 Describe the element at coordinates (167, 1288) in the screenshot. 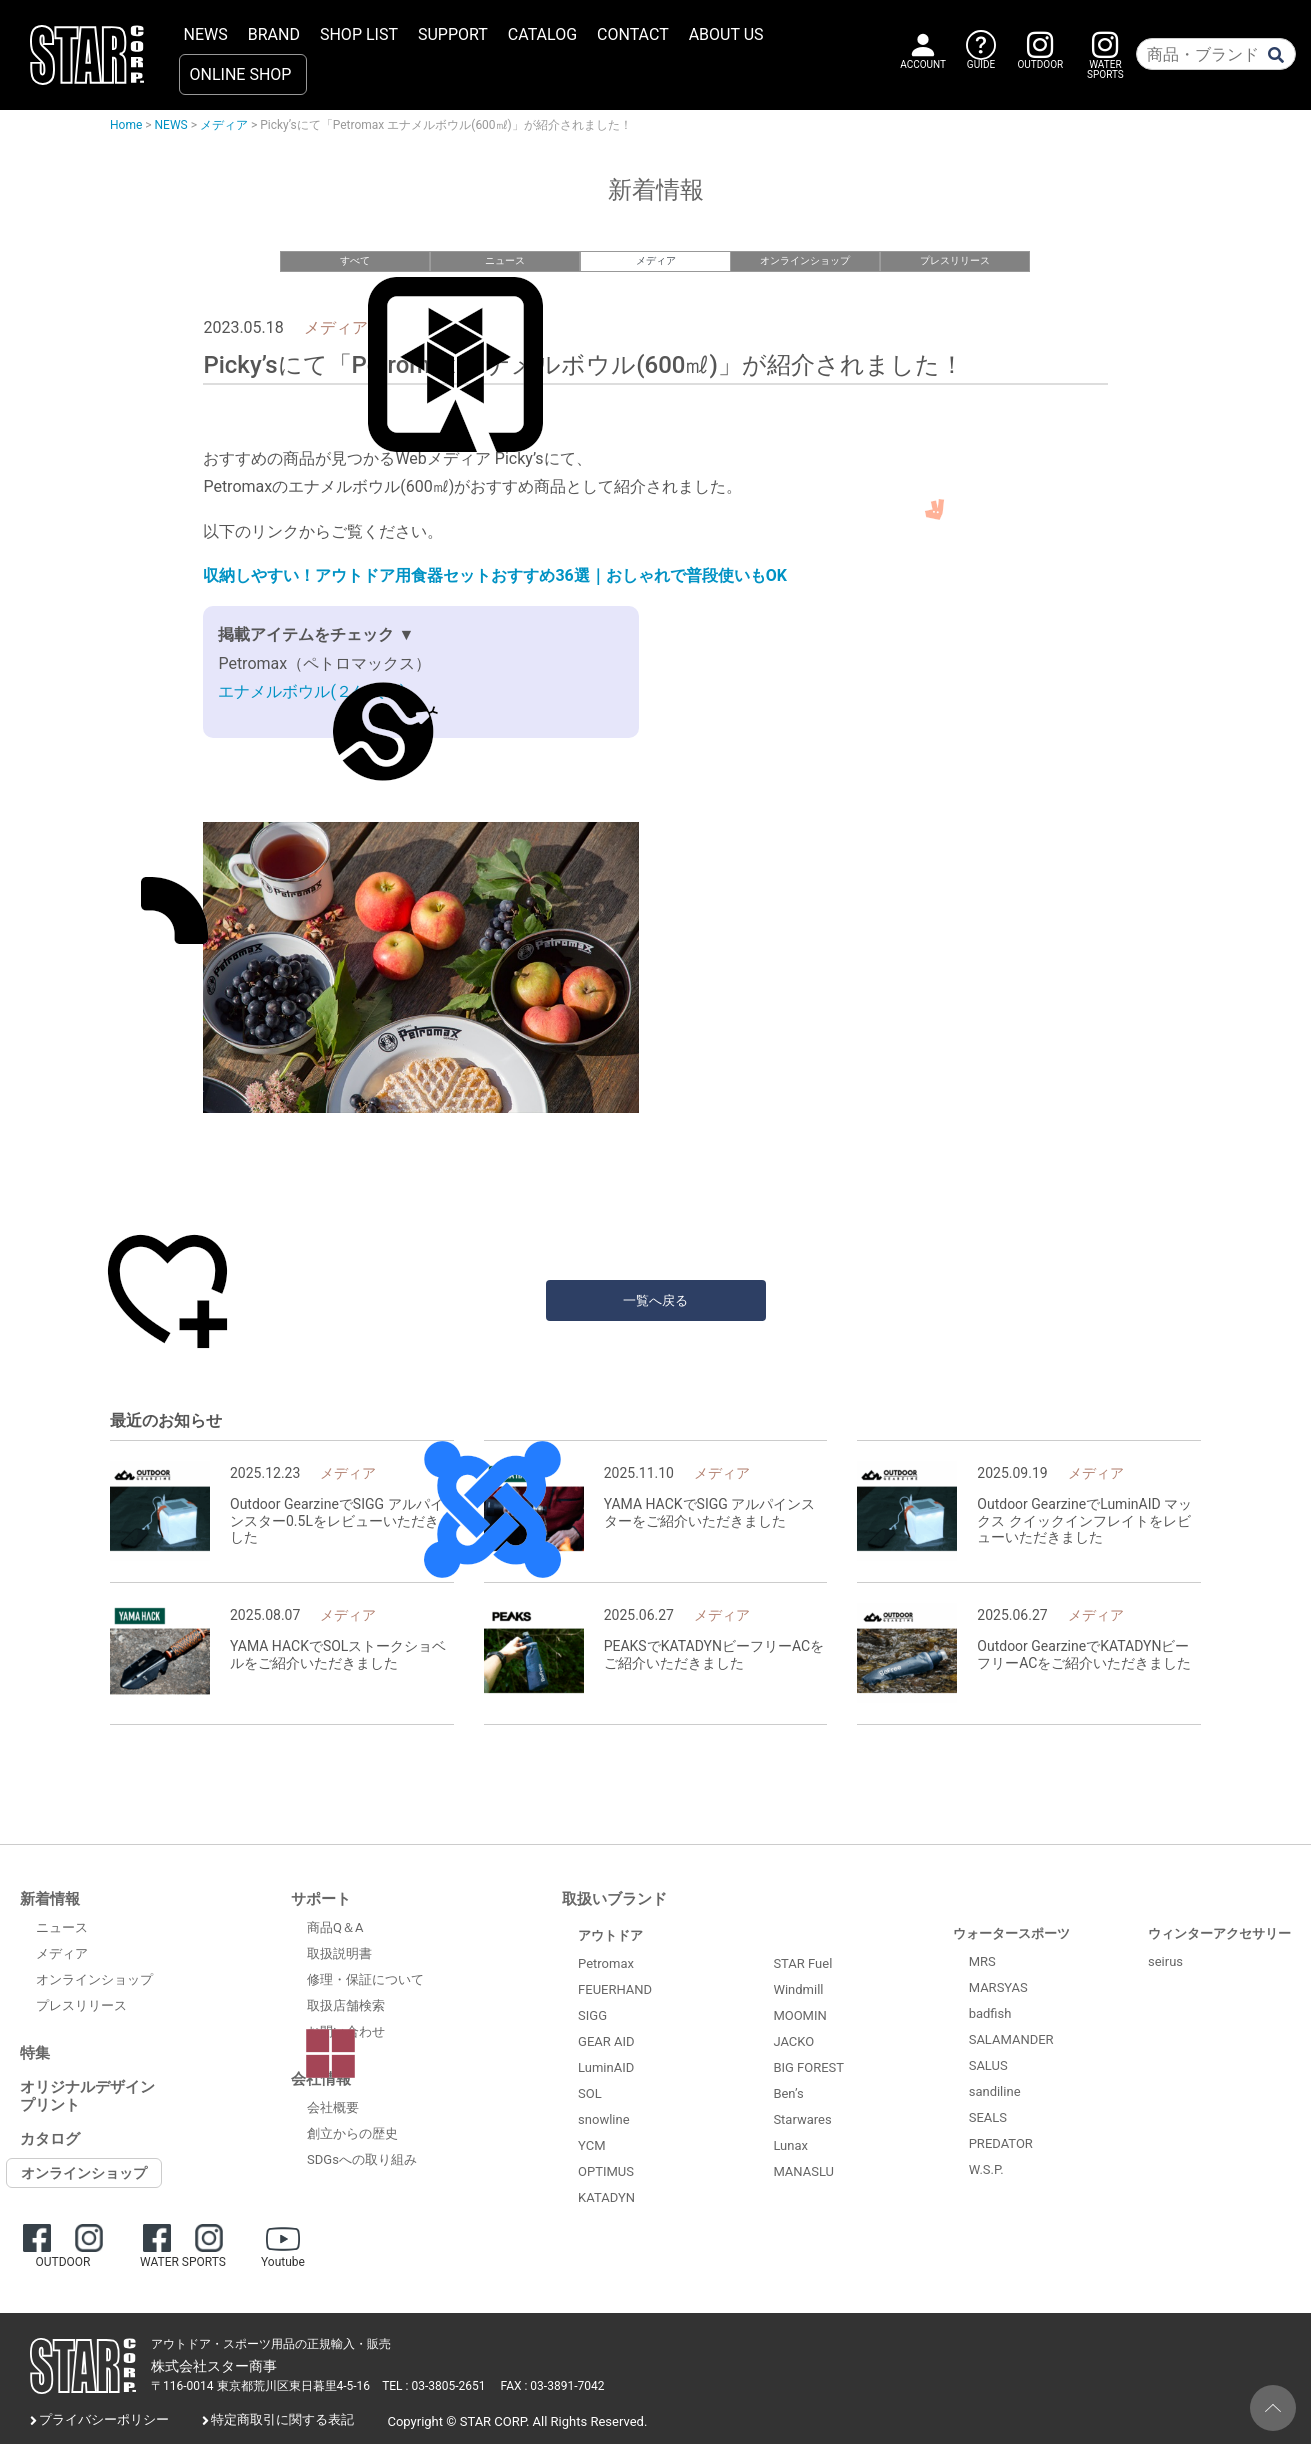

I see `add to favorites` at that location.